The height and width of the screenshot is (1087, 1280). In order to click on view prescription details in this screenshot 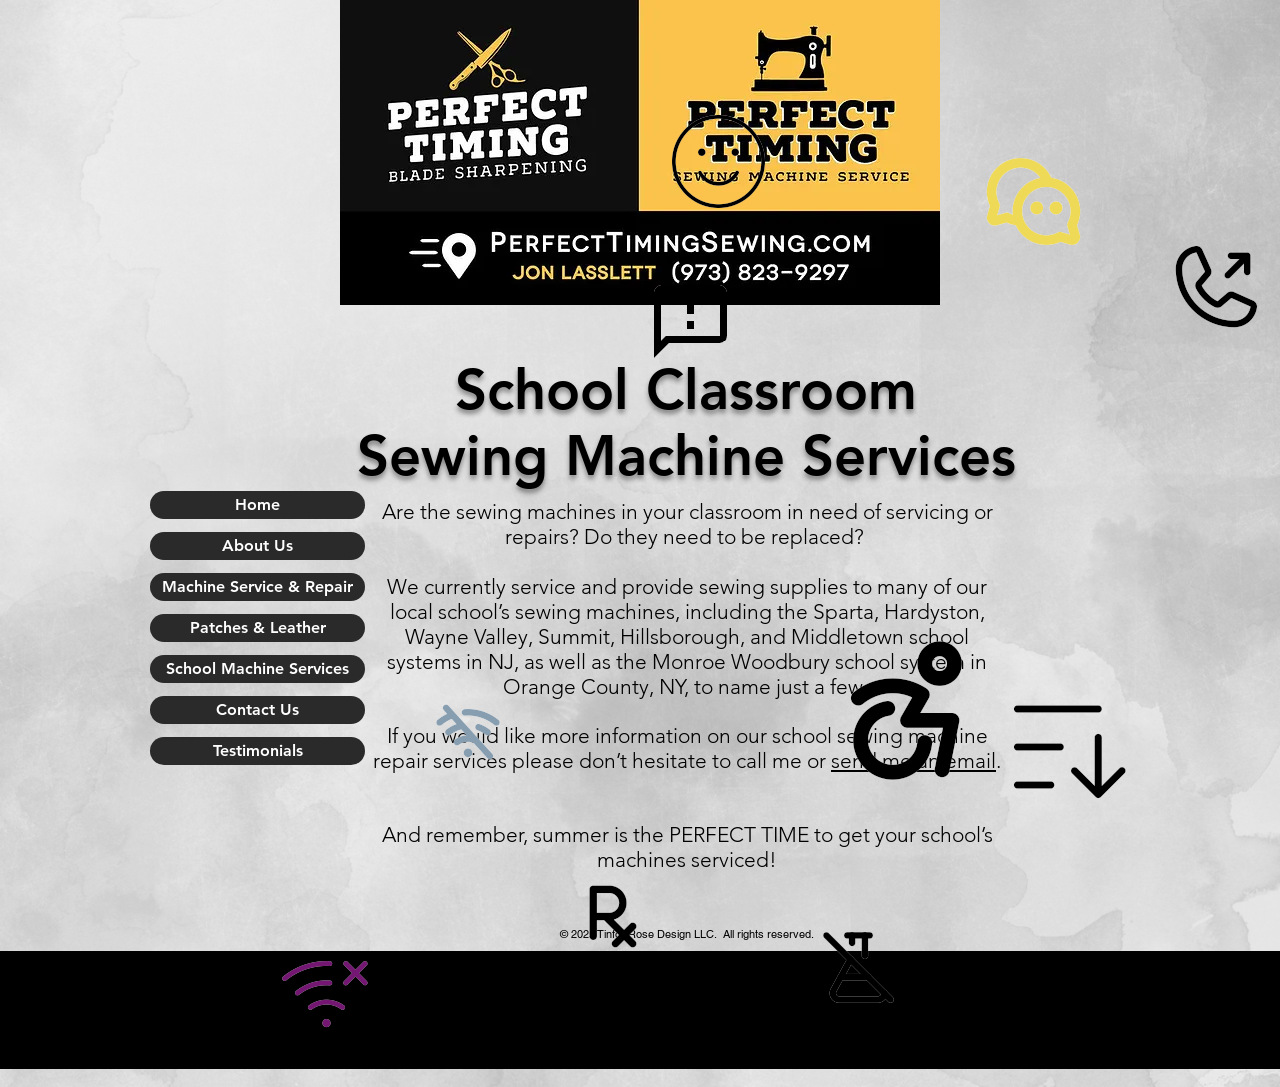, I will do `click(610, 916)`.